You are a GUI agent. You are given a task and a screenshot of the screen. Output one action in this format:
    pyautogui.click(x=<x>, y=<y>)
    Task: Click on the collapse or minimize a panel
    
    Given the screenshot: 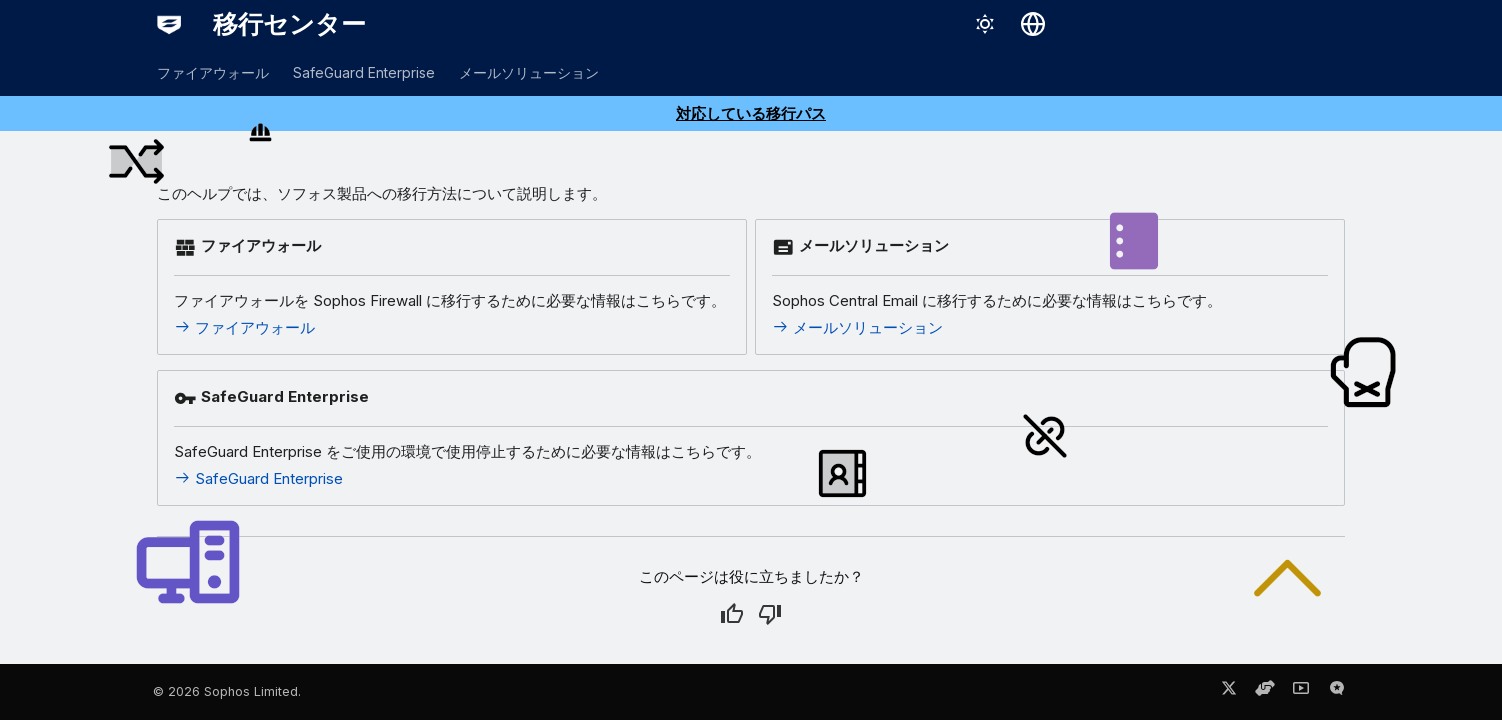 What is the action you would take?
    pyautogui.click(x=1287, y=596)
    